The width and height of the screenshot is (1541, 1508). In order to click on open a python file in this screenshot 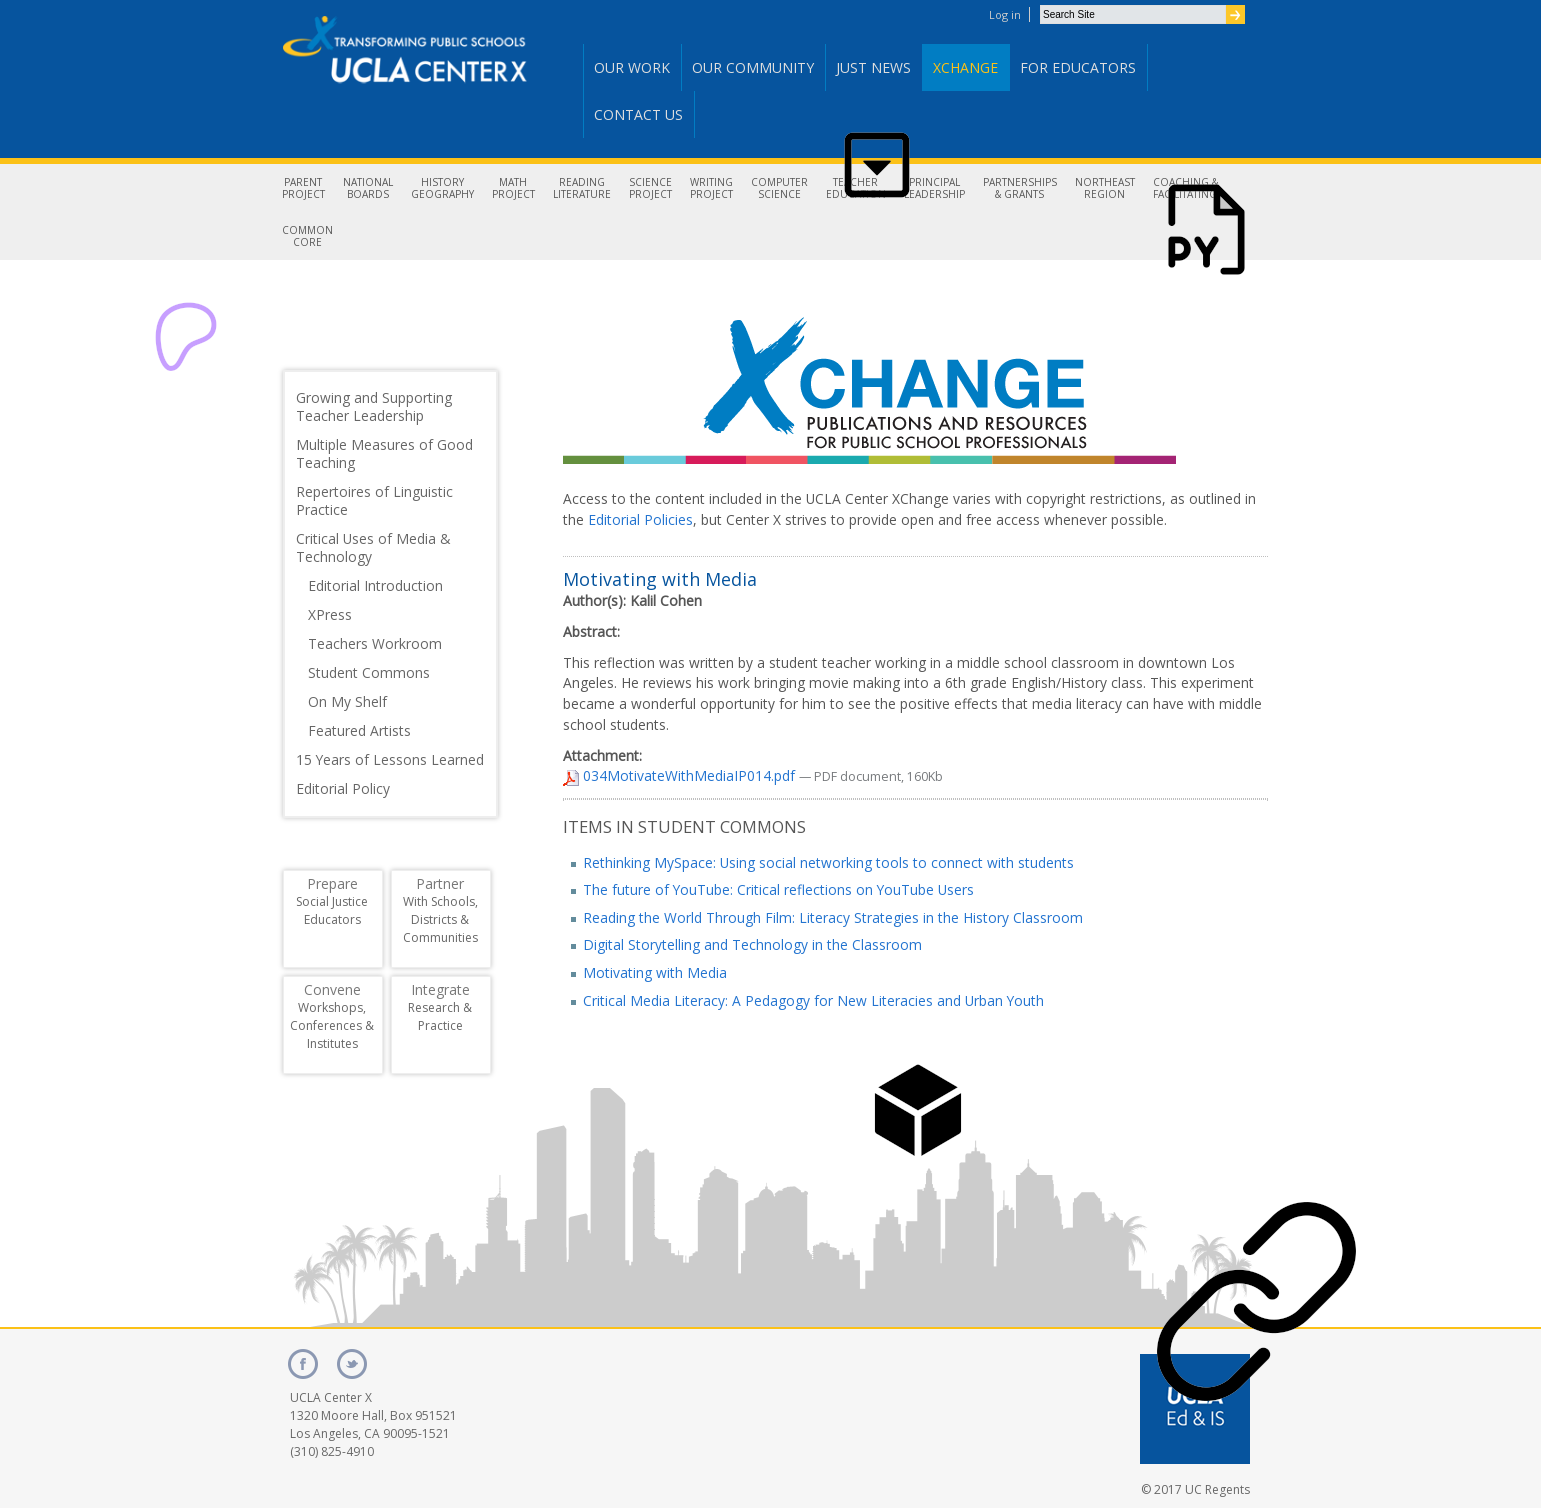, I will do `click(1206, 229)`.